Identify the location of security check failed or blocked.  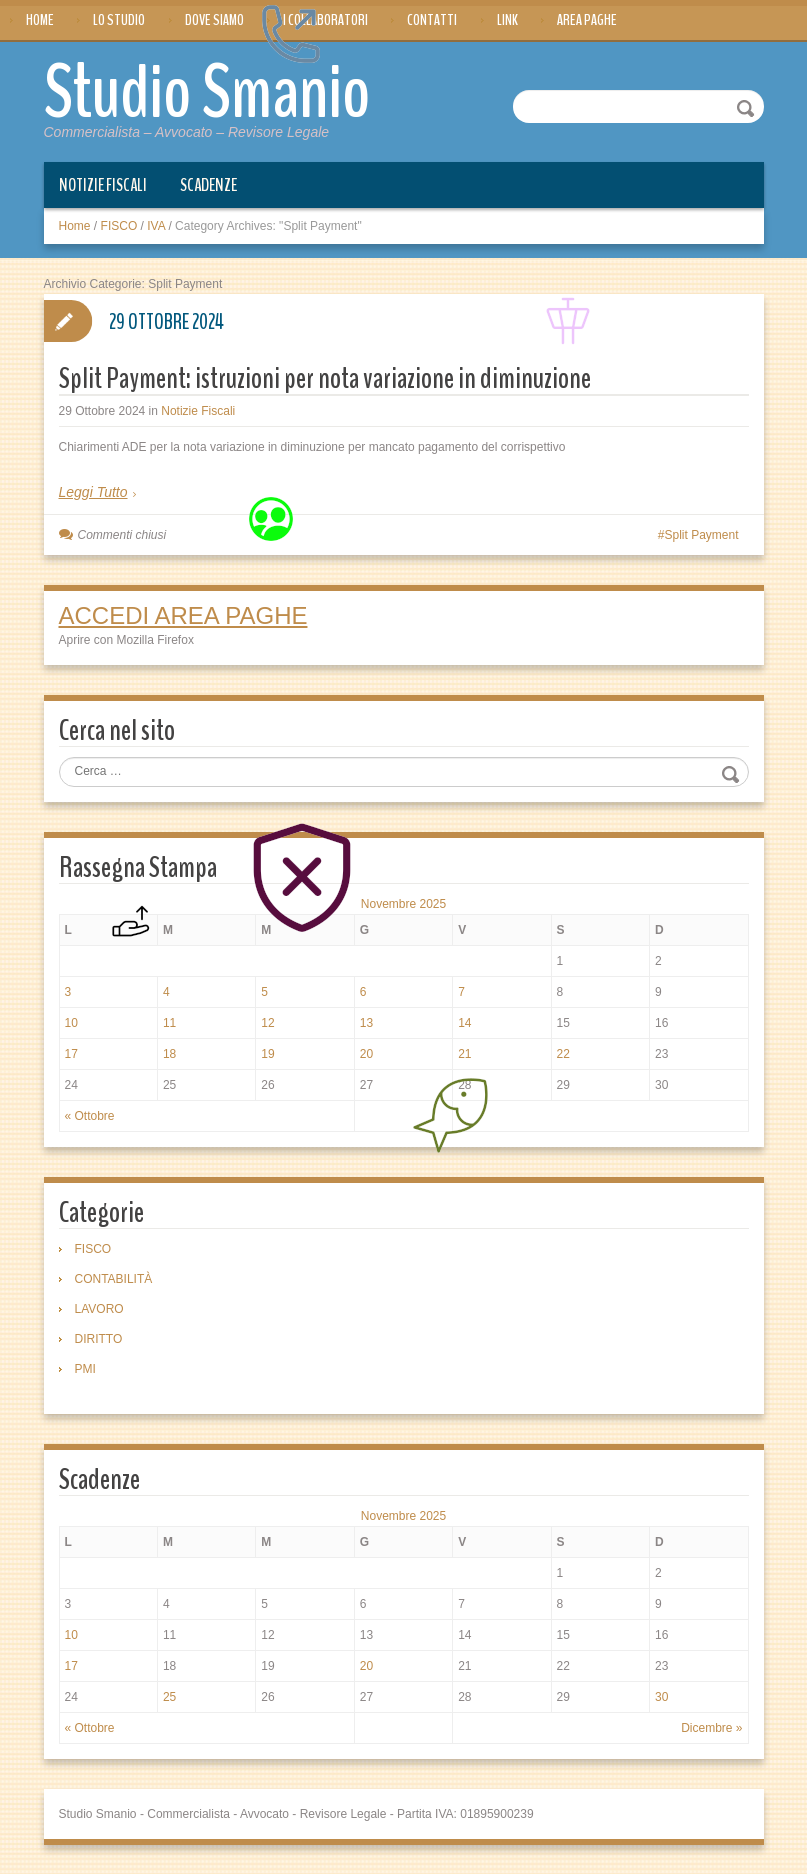
(302, 879).